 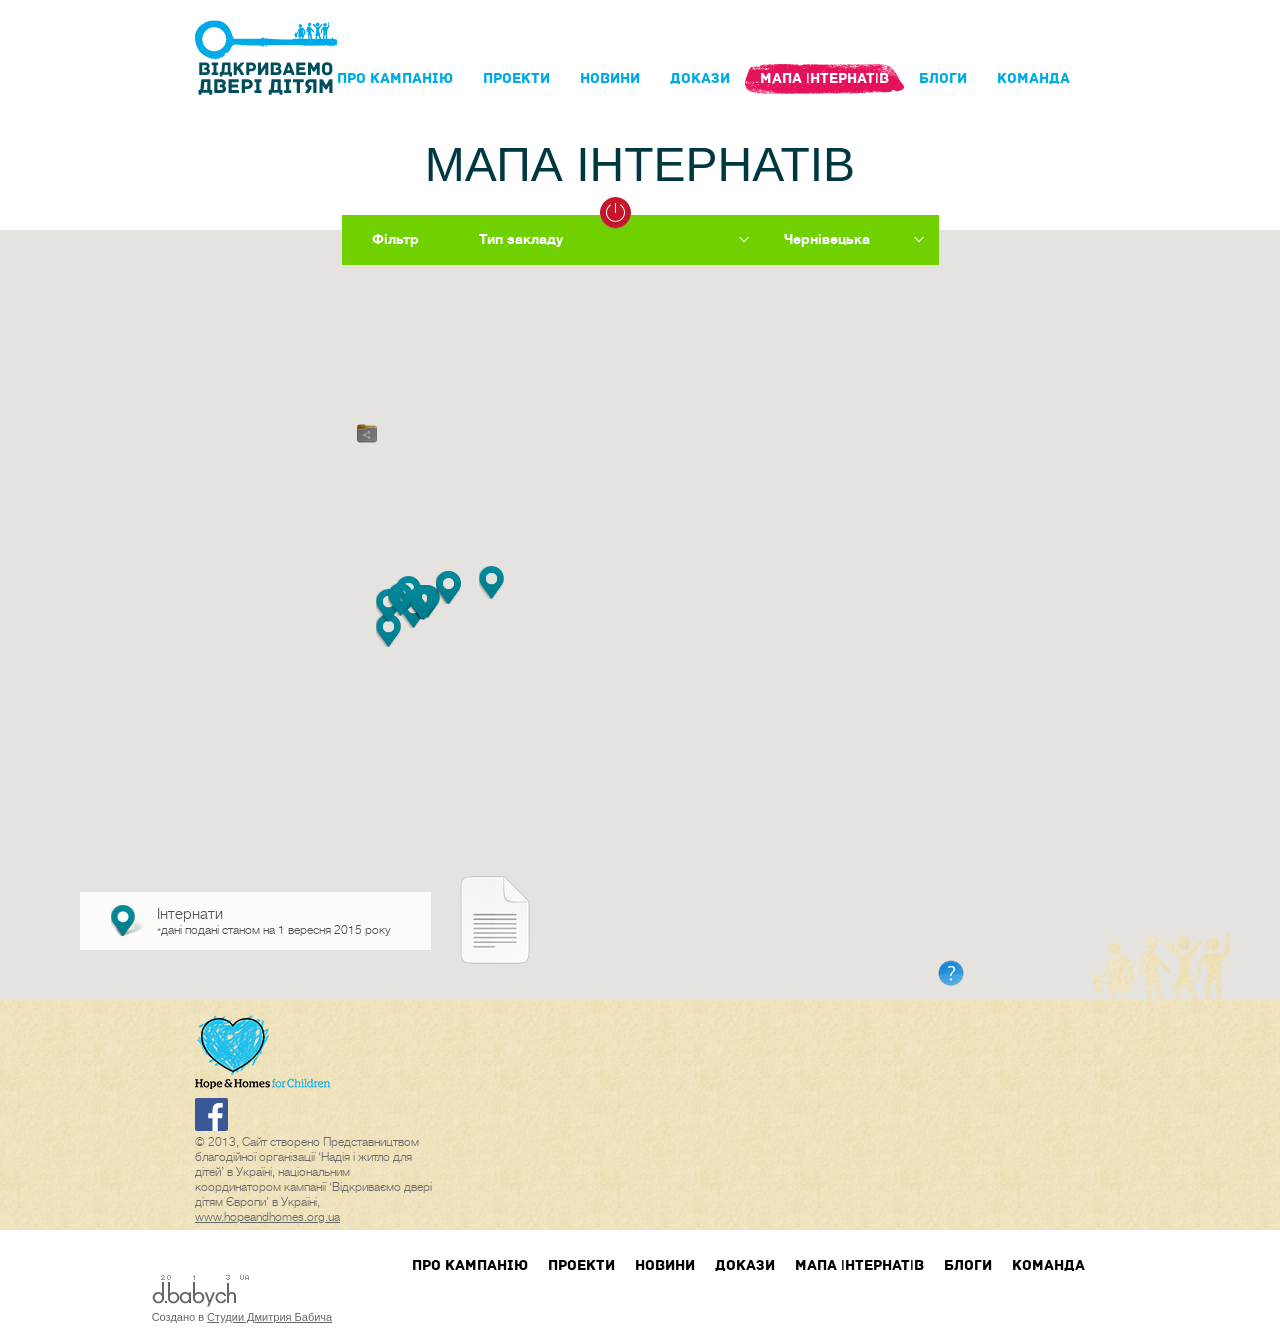 I want to click on open a text file, so click(x=495, y=920).